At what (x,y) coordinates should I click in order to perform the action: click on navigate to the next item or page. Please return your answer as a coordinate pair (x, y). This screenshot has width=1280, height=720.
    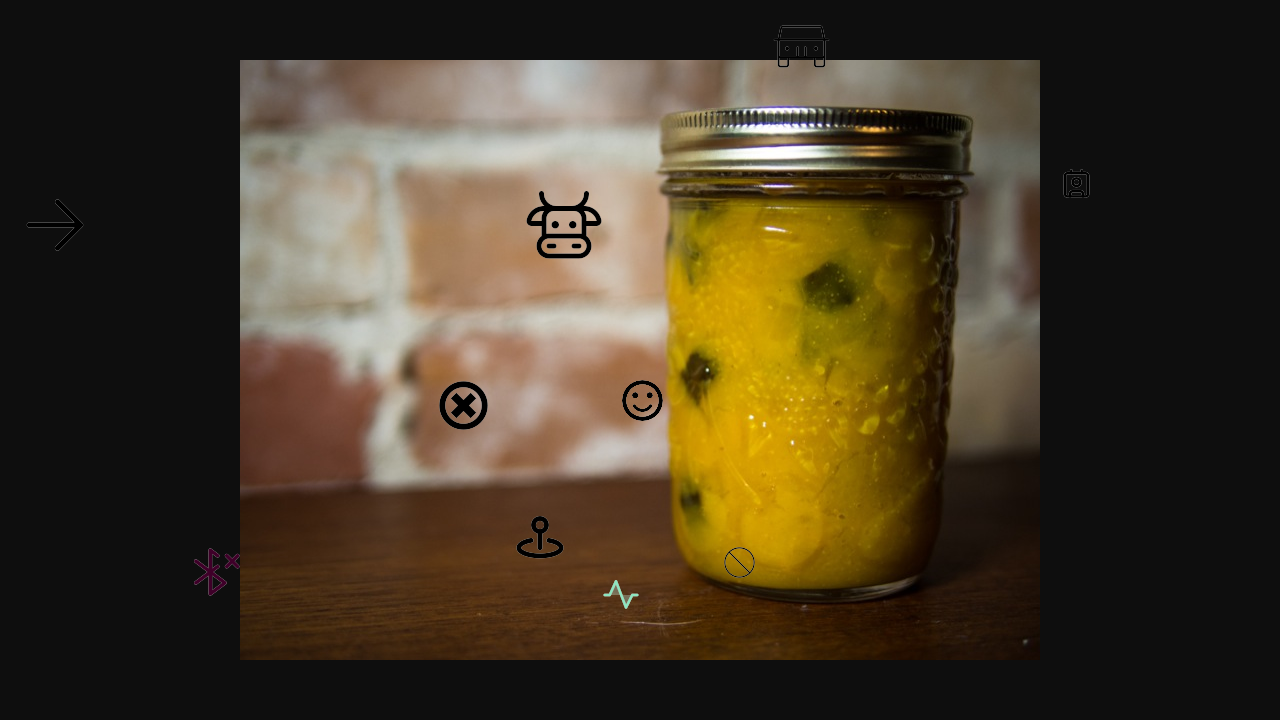
    Looking at the image, I should click on (55, 225).